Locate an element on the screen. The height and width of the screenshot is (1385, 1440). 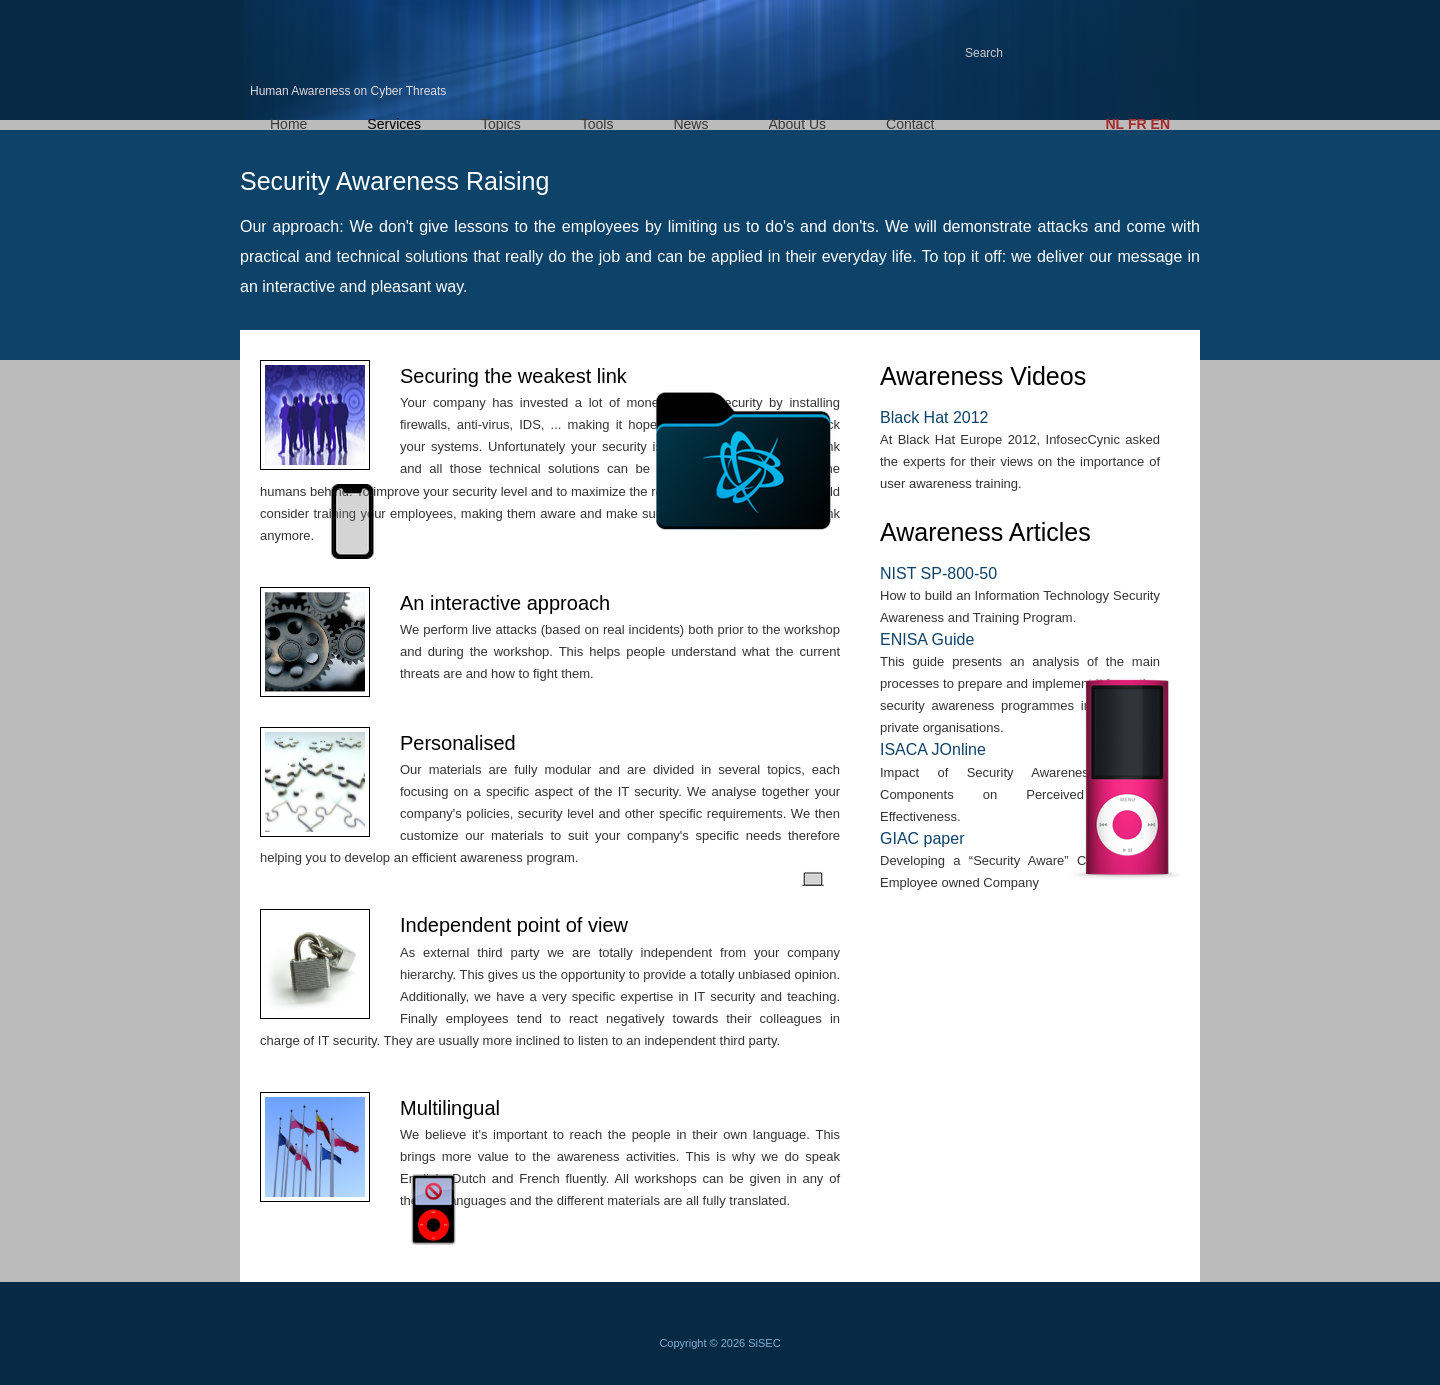
iPod nano device in pink is located at coordinates (1126, 780).